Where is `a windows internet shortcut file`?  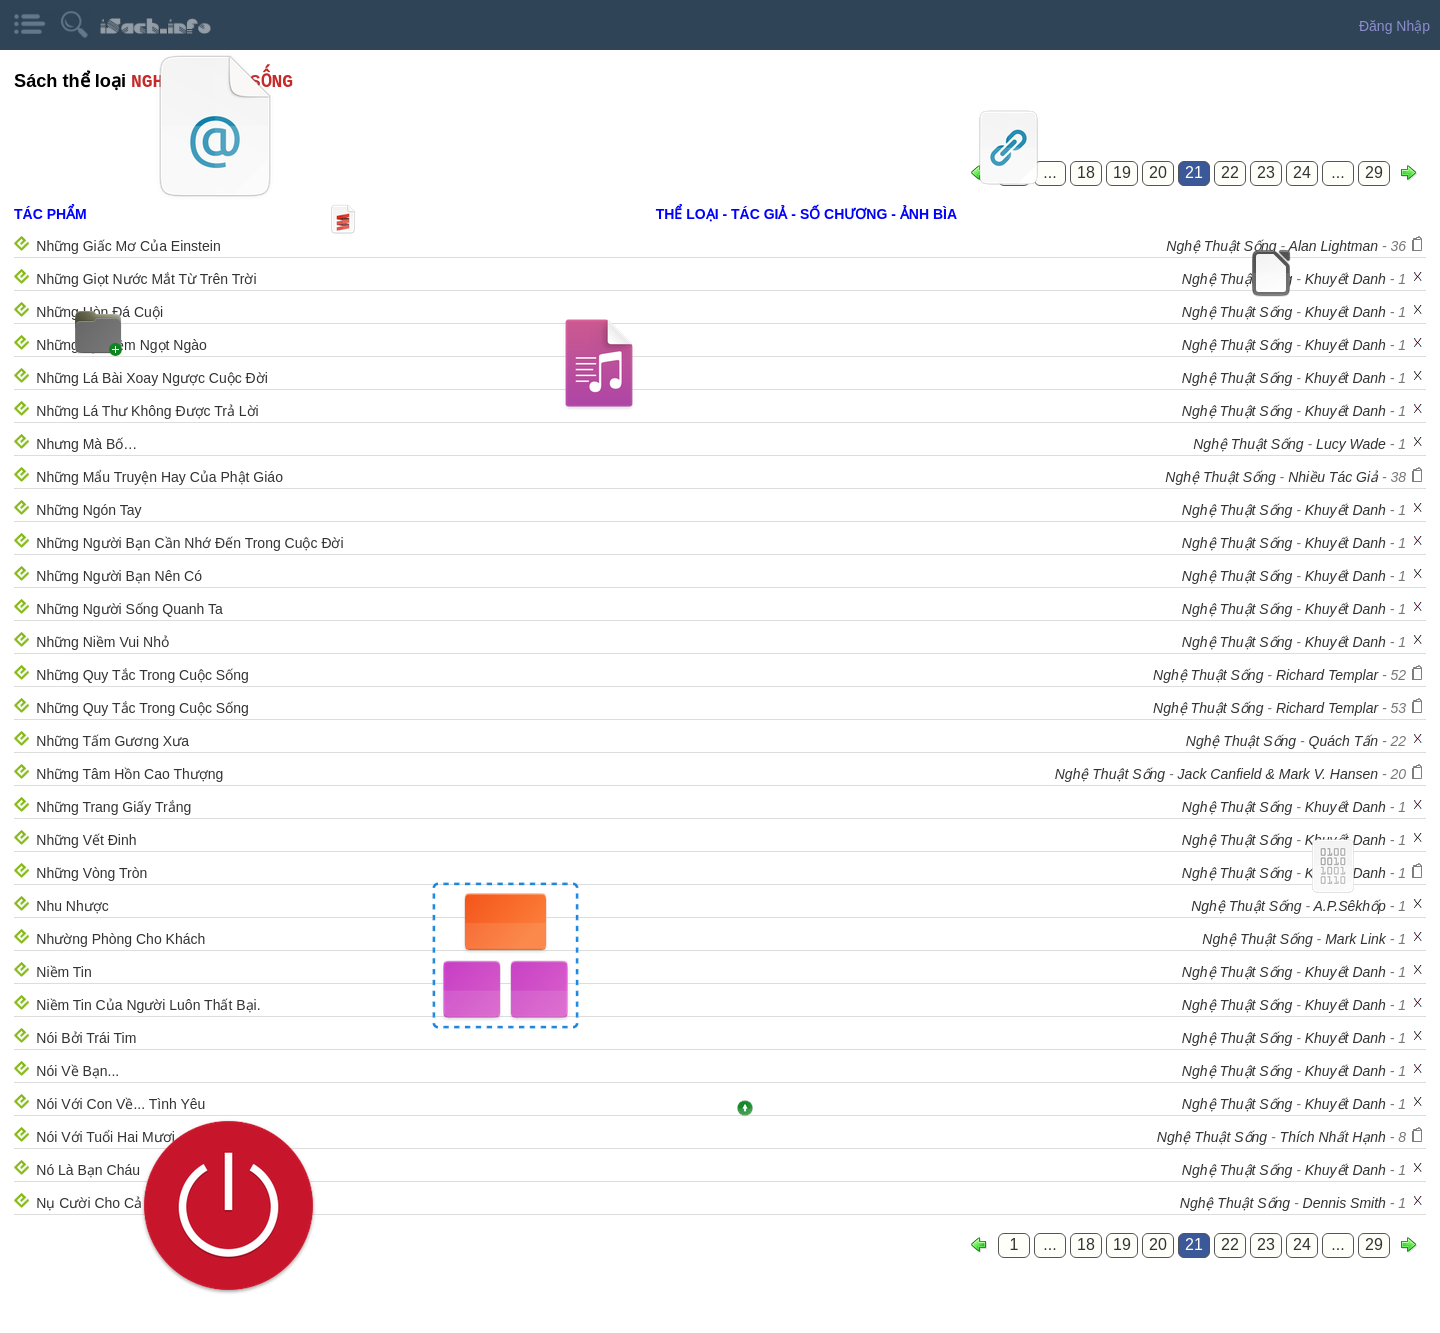 a windows internet shortcut file is located at coordinates (1008, 147).